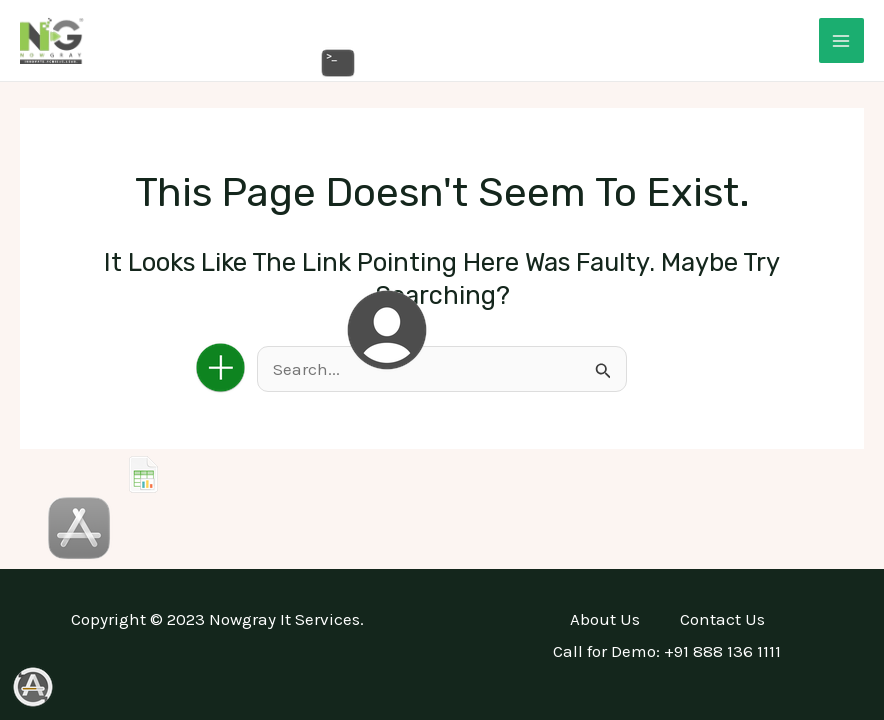 Image resolution: width=884 pixels, height=720 pixels. I want to click on open a spreadsheet file, so click(143, 474).